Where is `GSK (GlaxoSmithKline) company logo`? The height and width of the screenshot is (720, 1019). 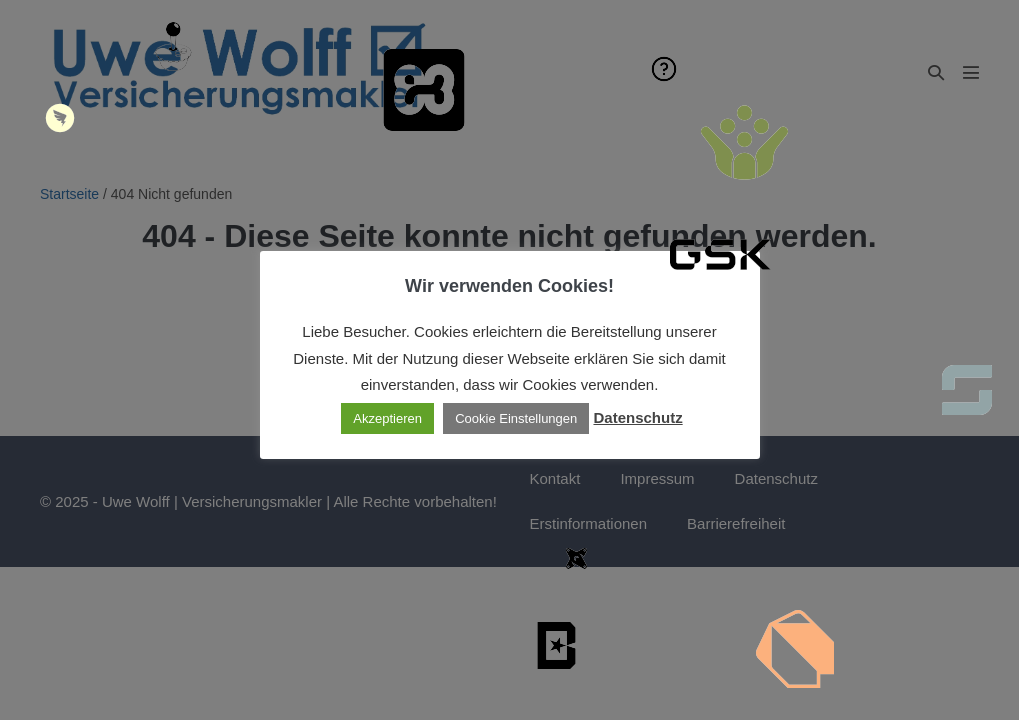 GSK (GlaxoSmithKline) company logo is located at coordinates (720, 254).